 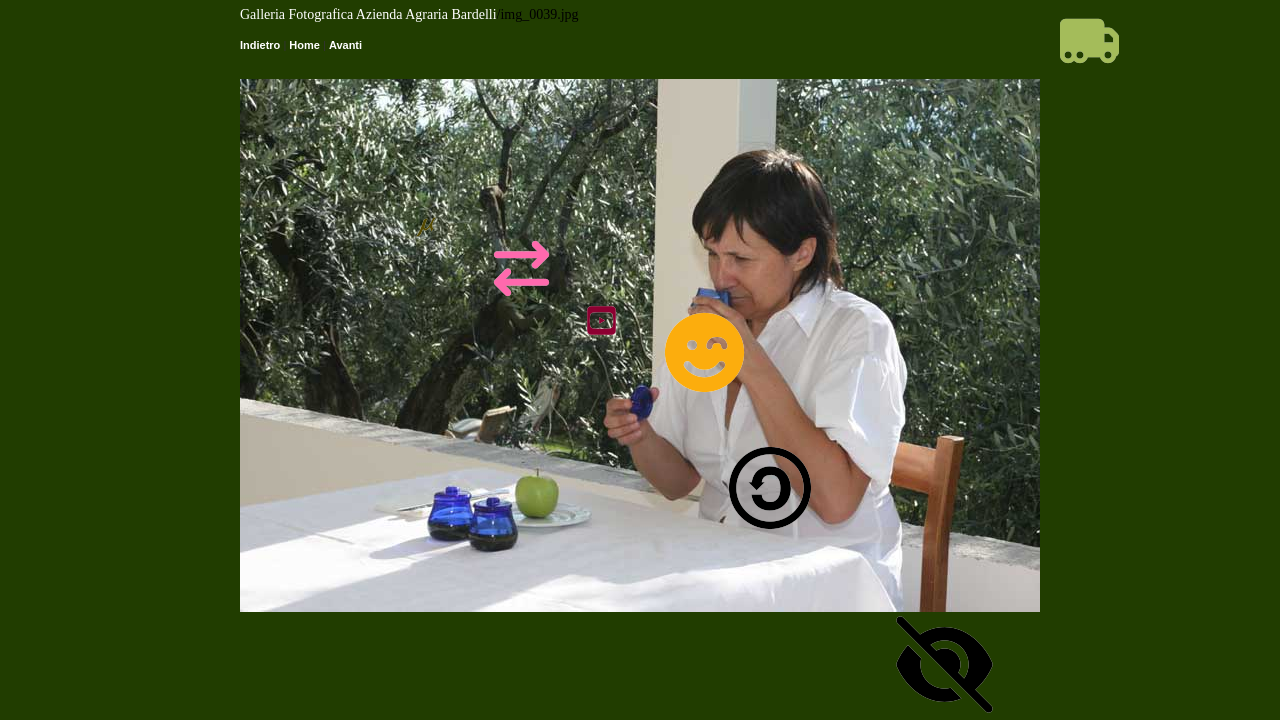 I want to click on track your delivery or shipment, so click(x=1089, y=39).